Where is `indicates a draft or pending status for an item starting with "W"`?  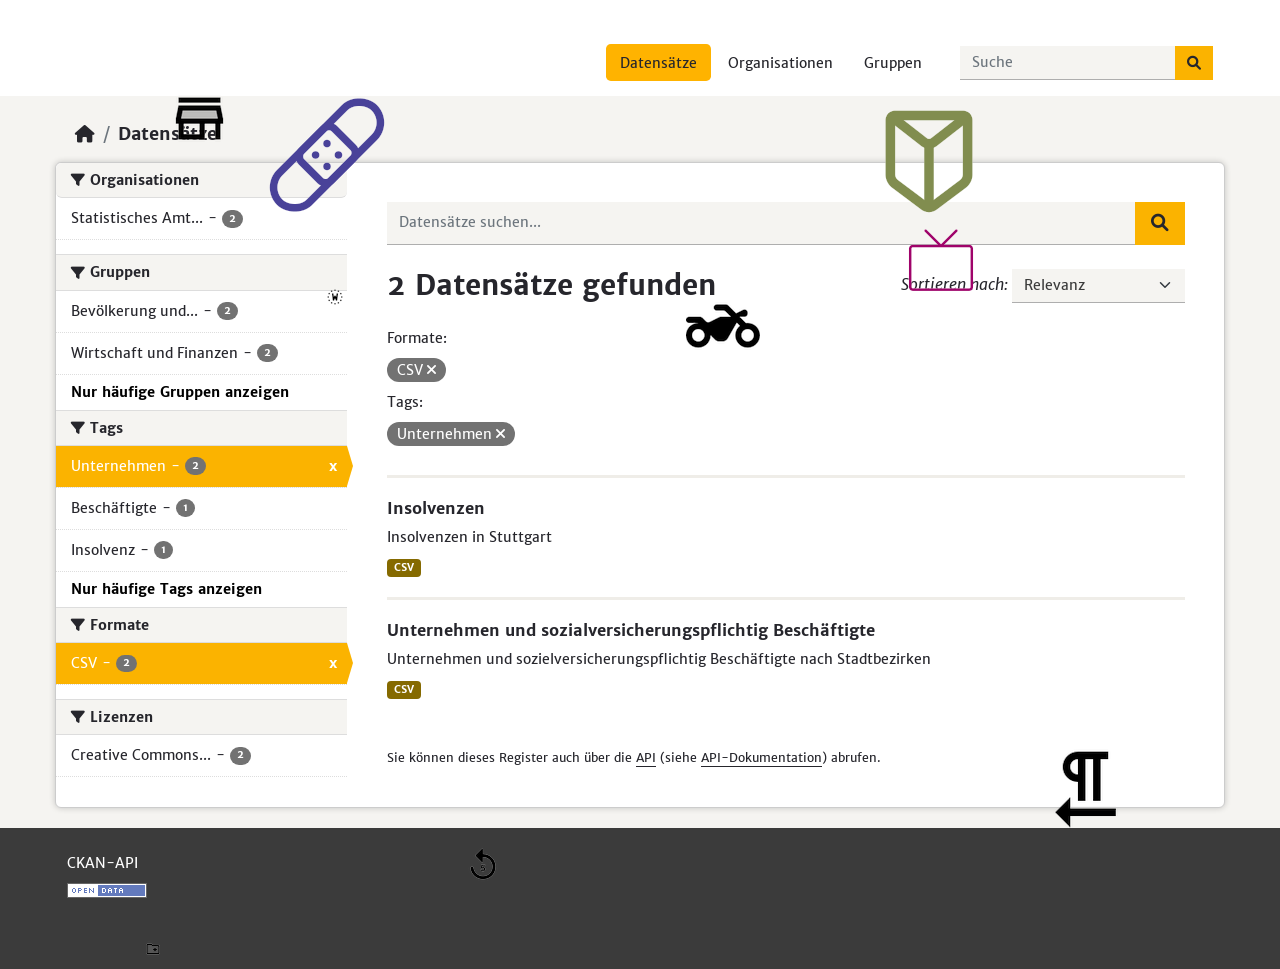 indicates a draft or pending status for an item starting with "W" is located at coordinates (335, 297).